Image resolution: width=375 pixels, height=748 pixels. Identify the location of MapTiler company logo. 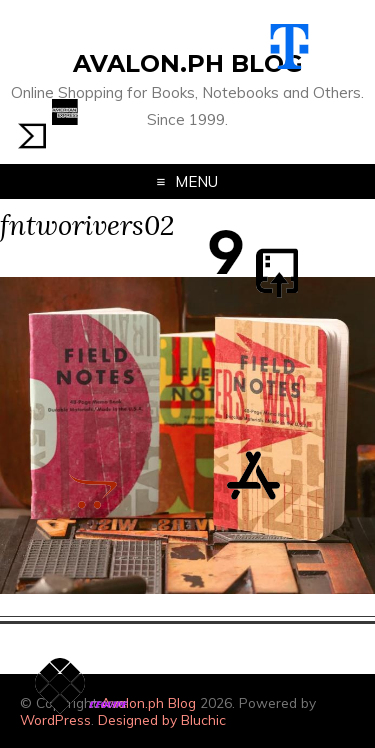
(60, 686).